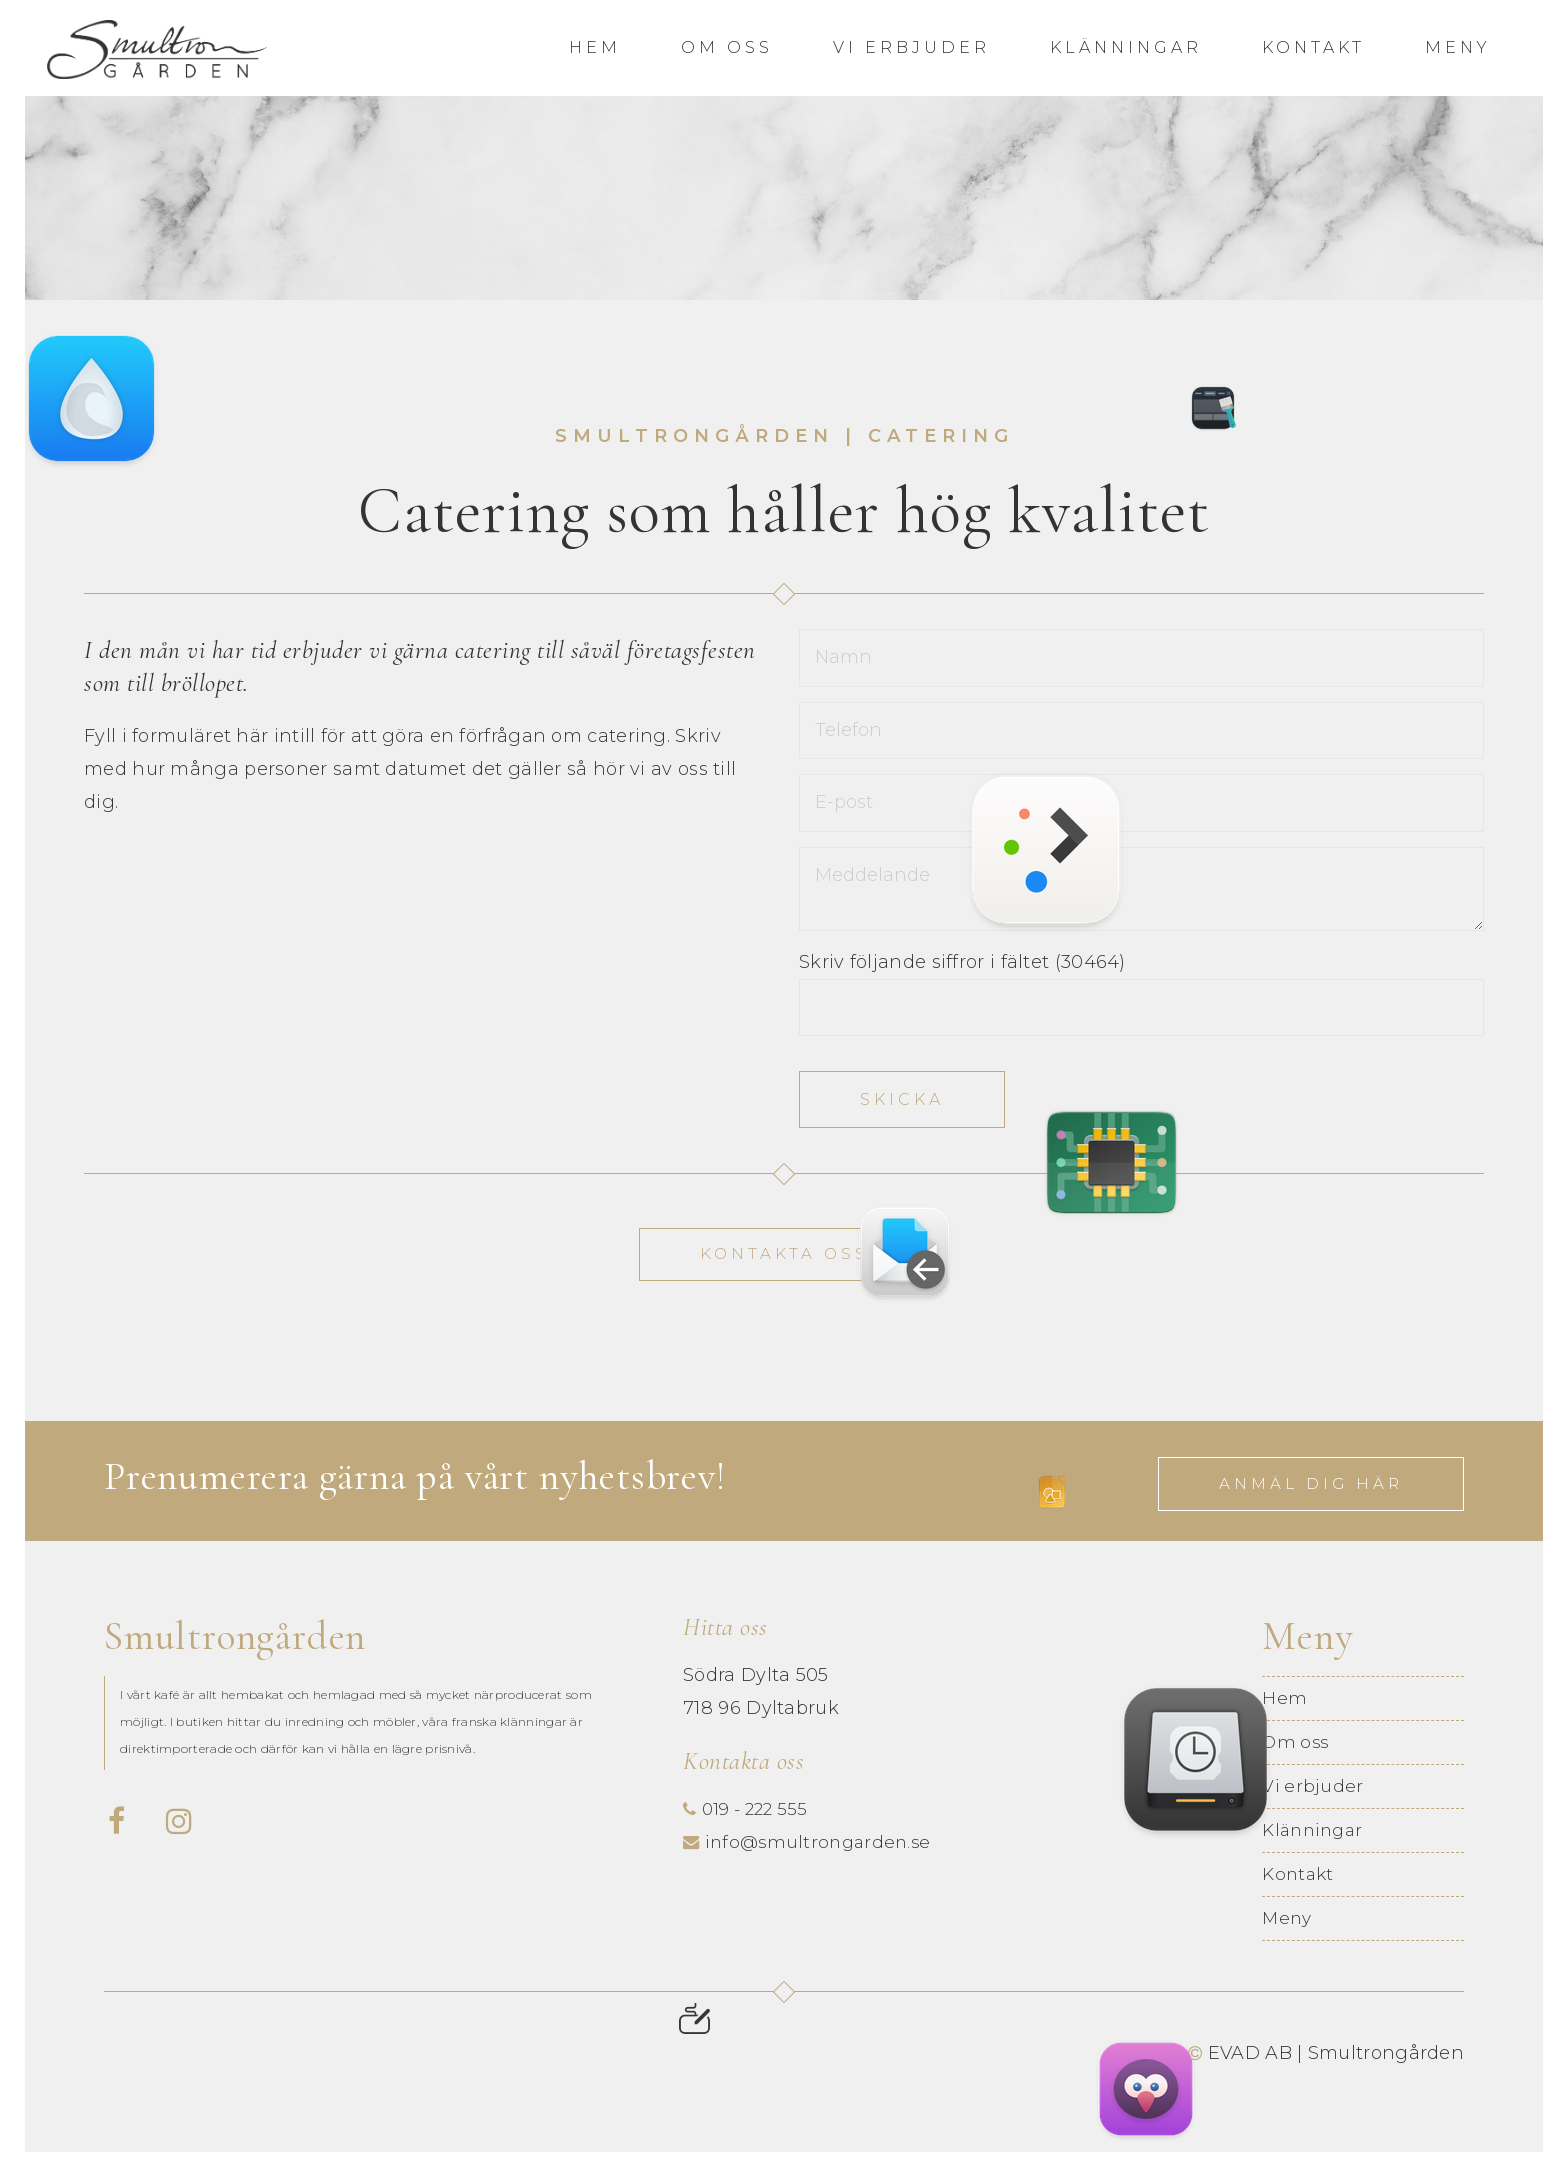 This screenshot has height=2177, width=1568. I want to click on open system backup preferences, so click(1195, 1759).